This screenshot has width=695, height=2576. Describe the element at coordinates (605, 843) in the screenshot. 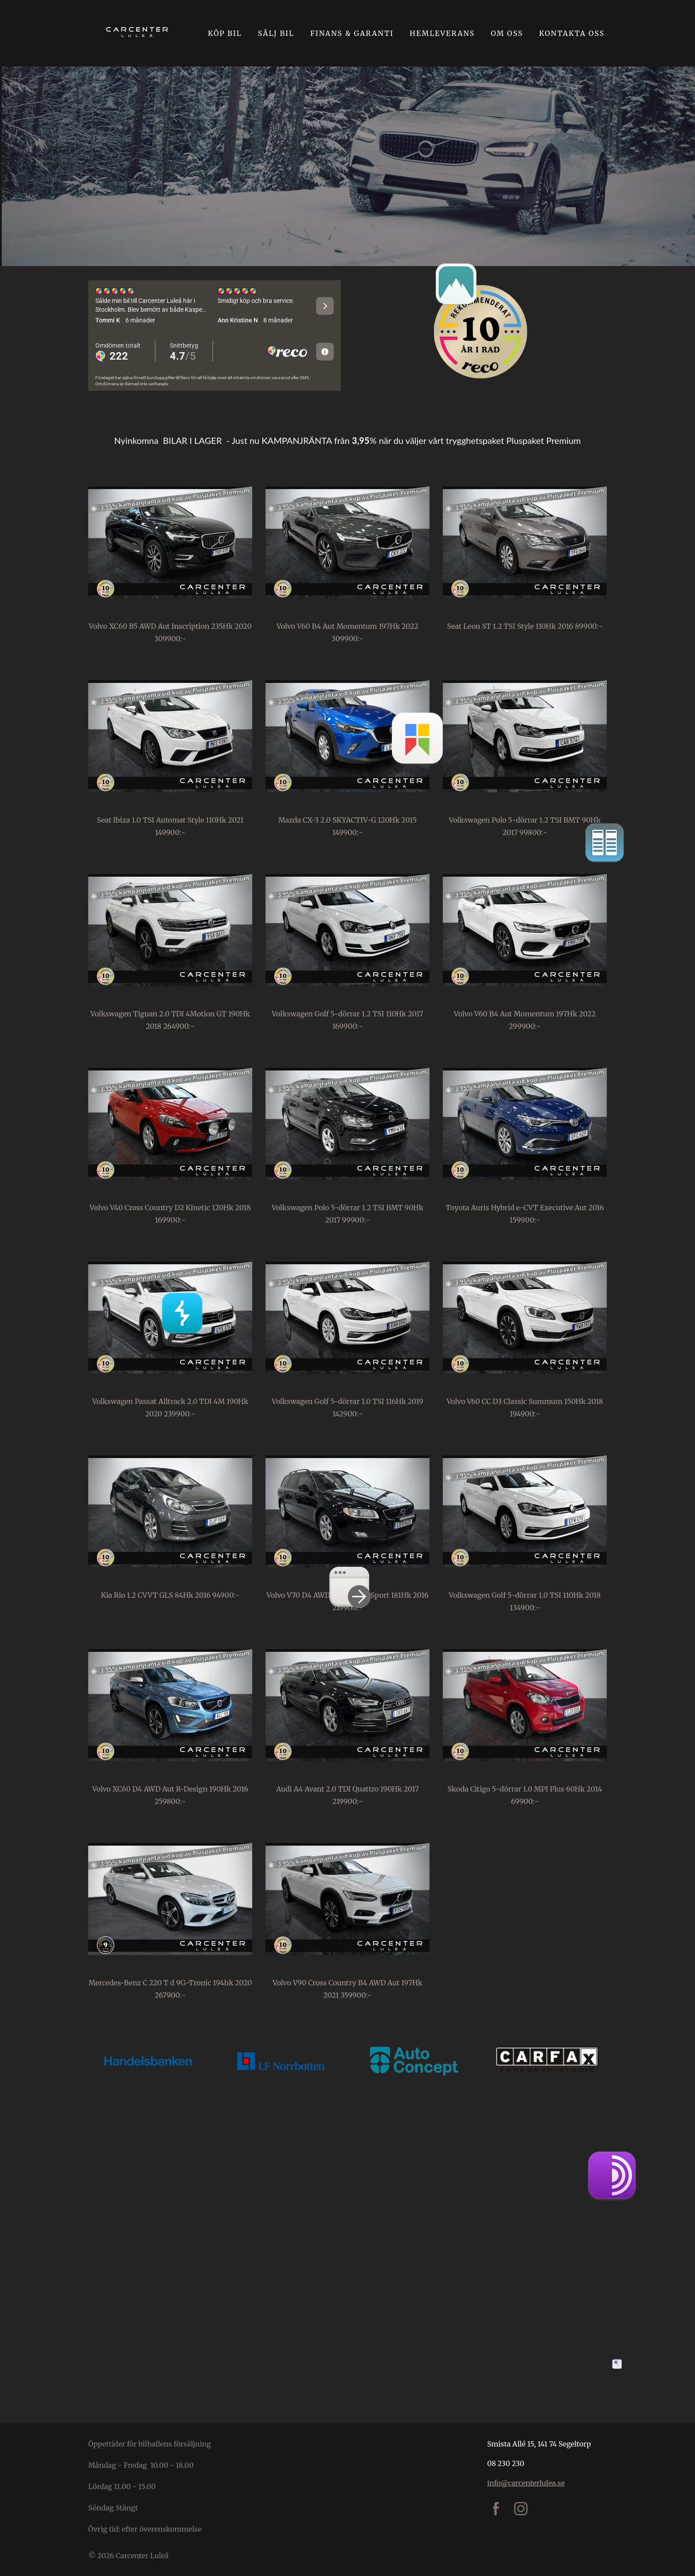

I see `open progress tracking app` at that location.